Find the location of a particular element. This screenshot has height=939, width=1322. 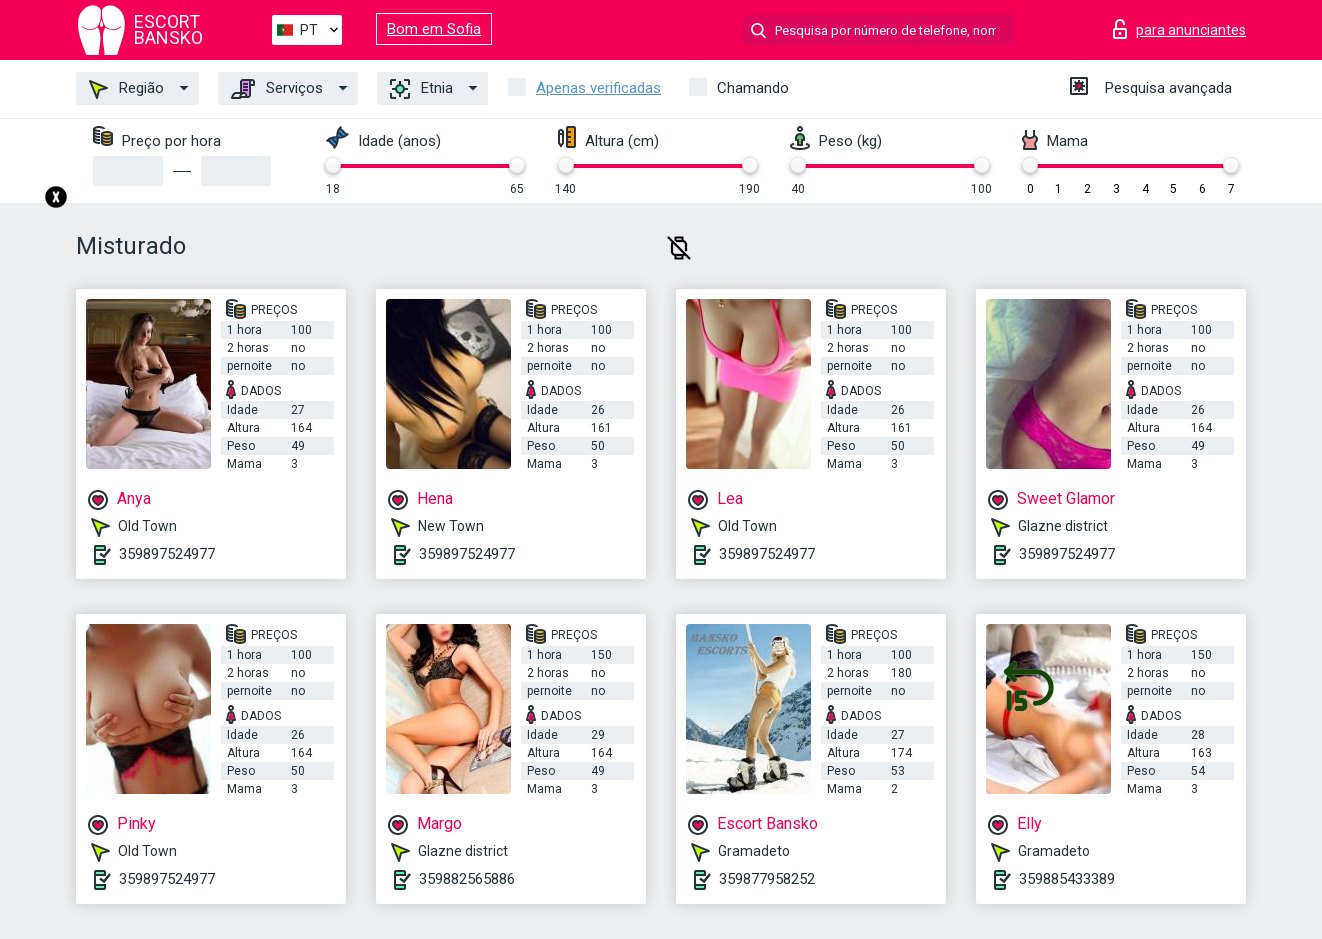

skip back 15 seconds in media playback is located at coordinates (1027, 687).